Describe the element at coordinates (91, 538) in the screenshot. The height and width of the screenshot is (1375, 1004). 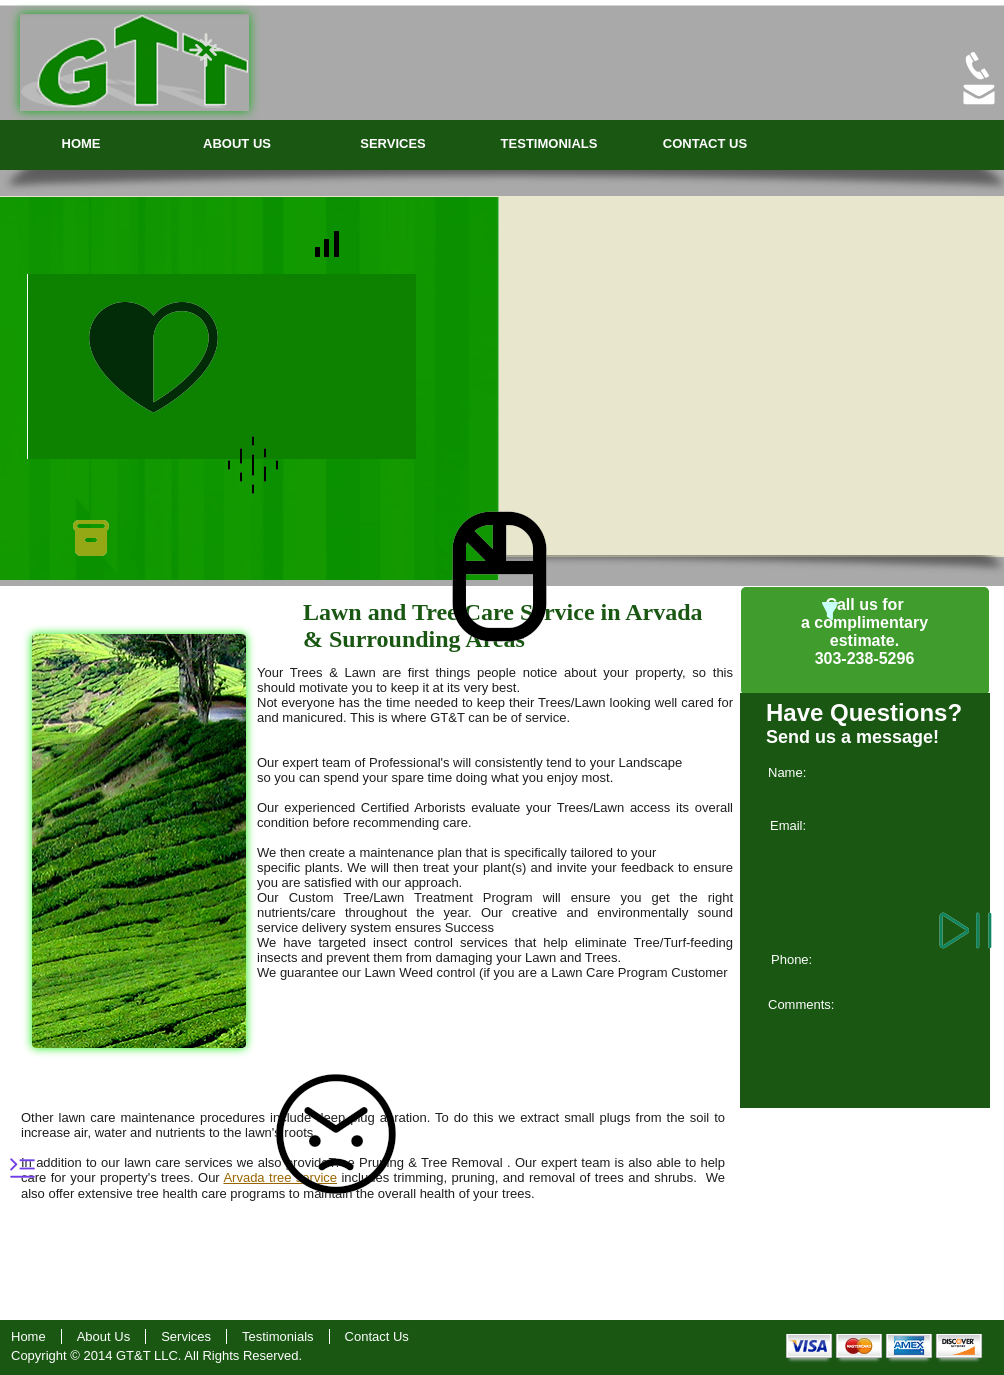
I see `archive selected items` at that location.